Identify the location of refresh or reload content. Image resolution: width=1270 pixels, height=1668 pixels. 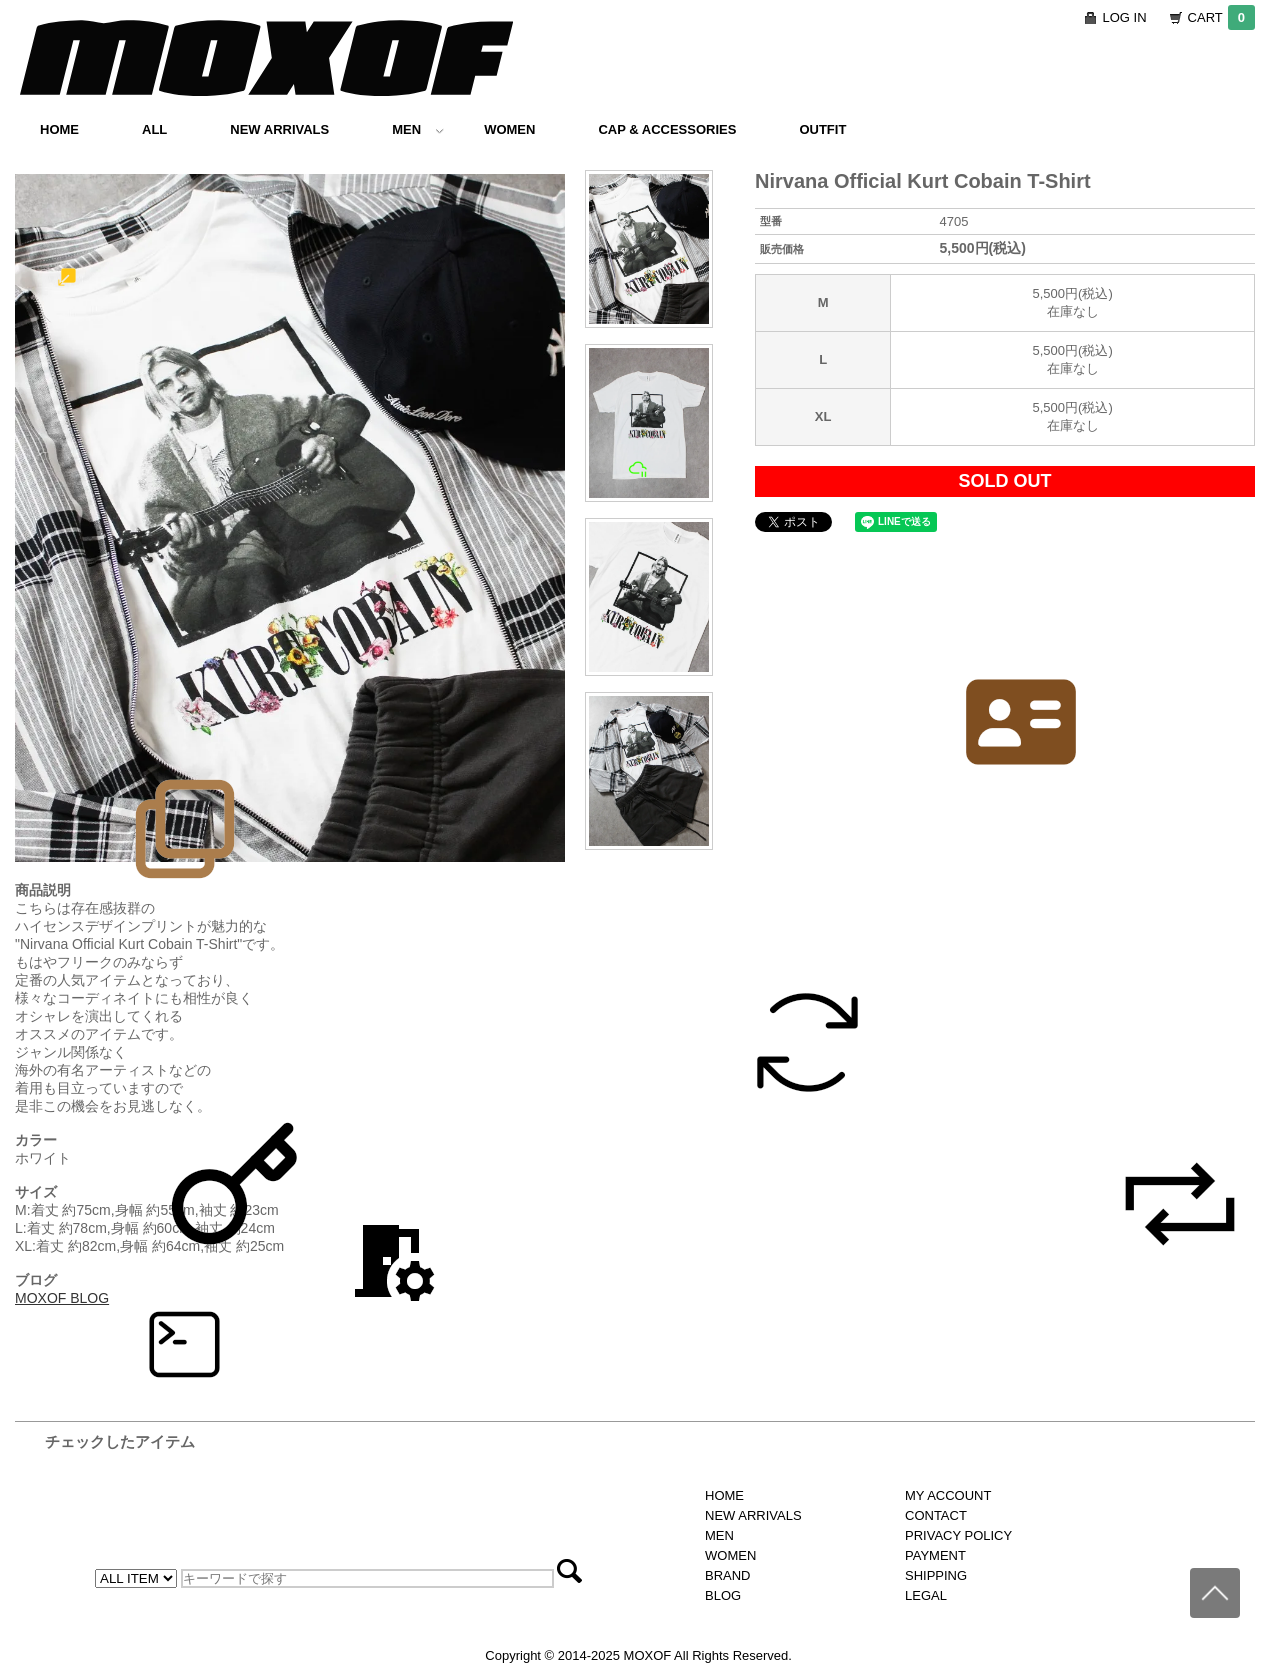
(807, 1042).